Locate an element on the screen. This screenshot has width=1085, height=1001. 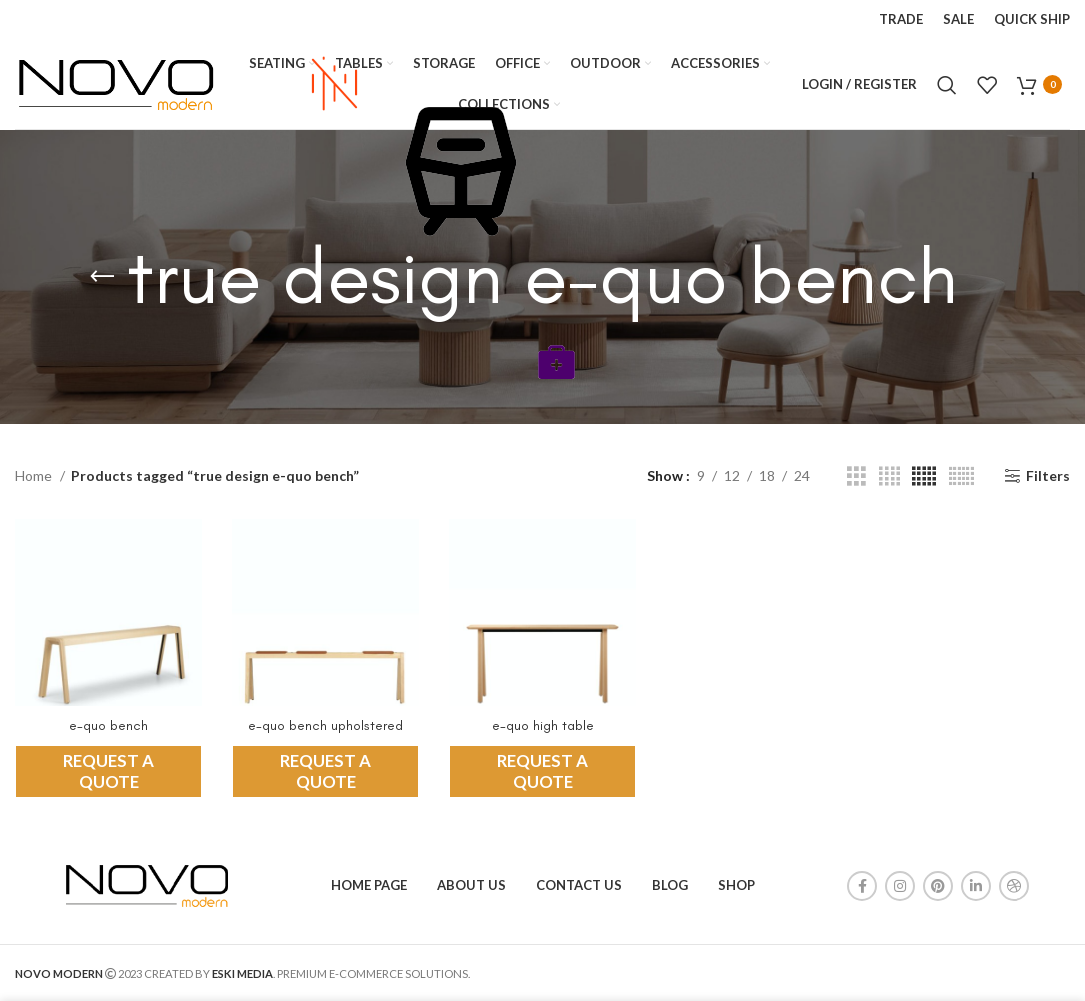
mute or disable audio input is located at coordinates (334, 83).